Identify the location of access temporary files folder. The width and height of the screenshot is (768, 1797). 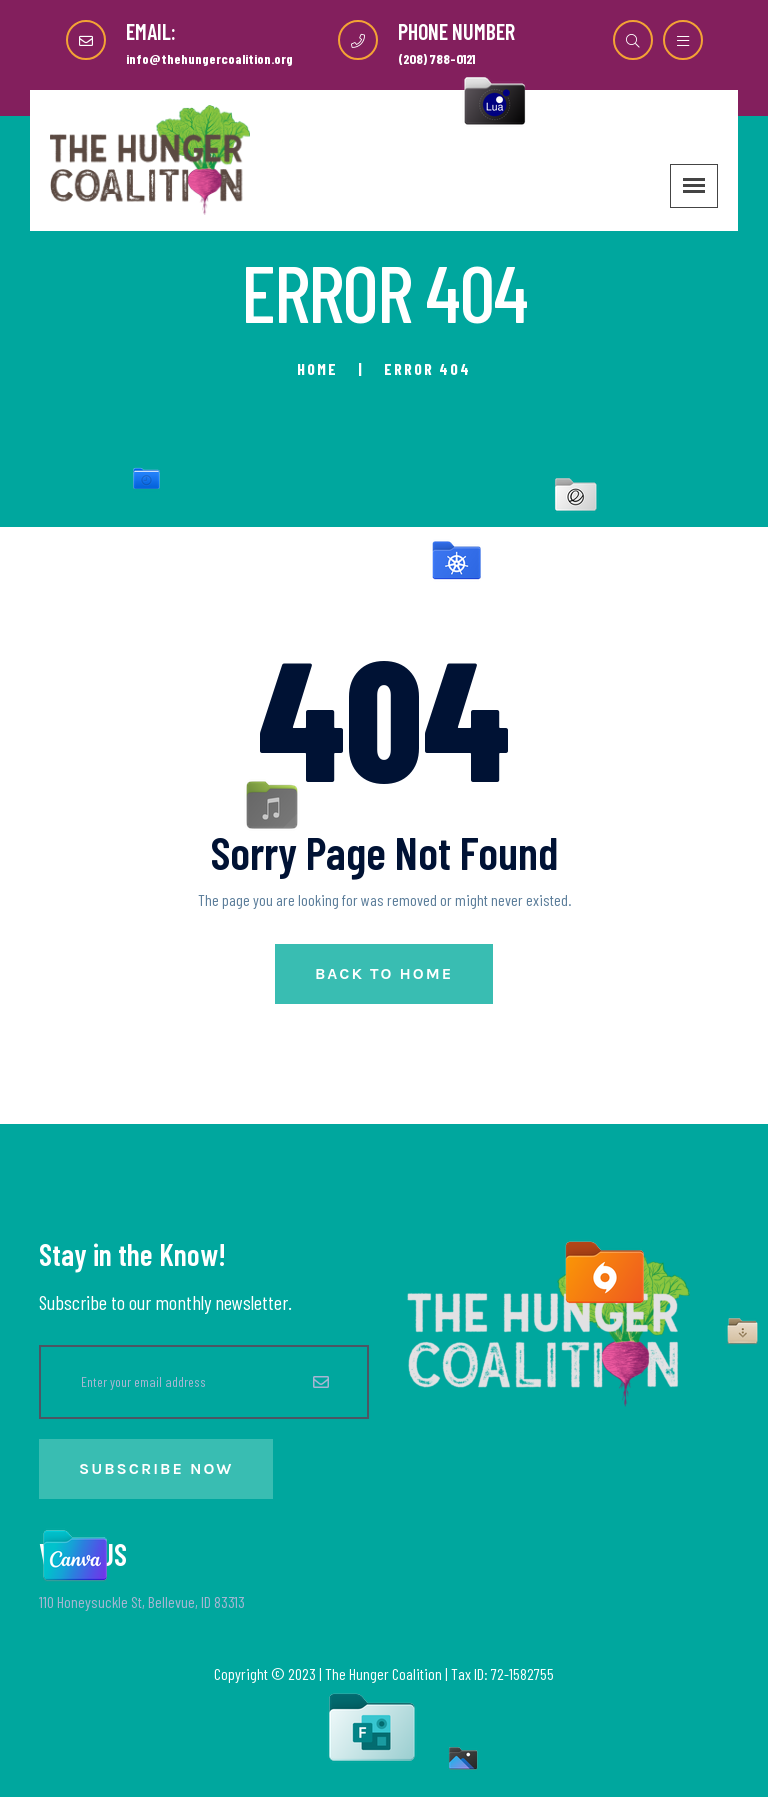
(146, 478).